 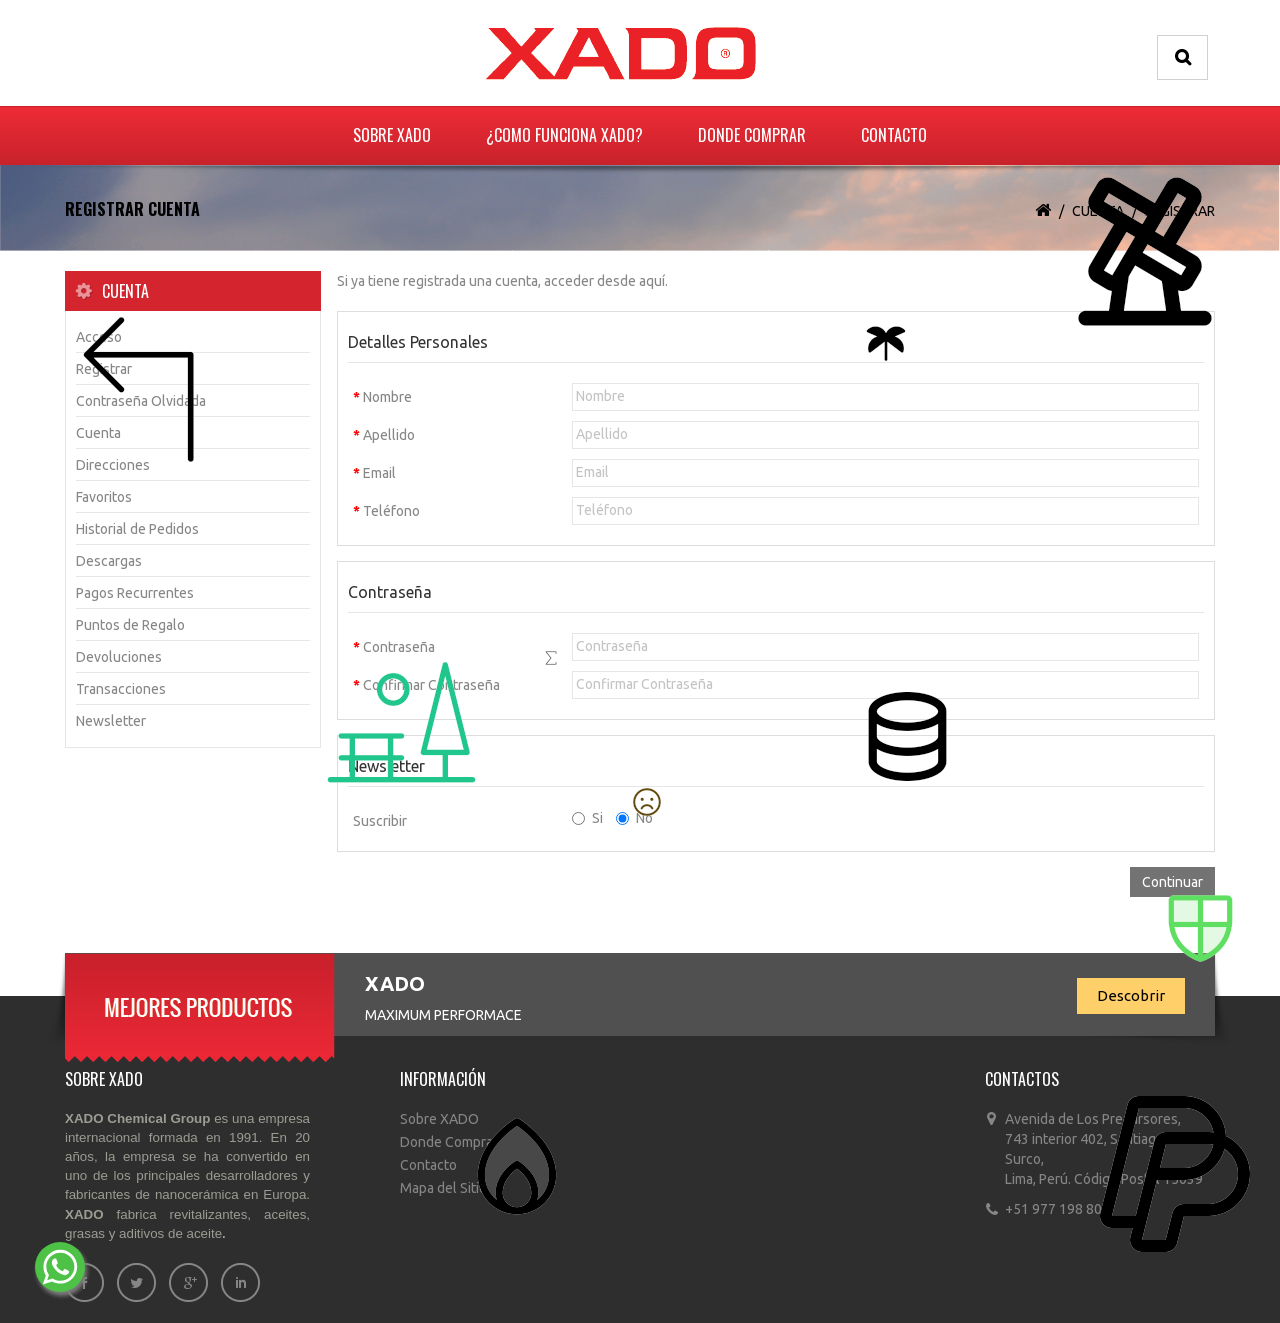 What do you see at coordinates (401, 730) in the screenshot?
I see `view nearby parks or green spaces` at bounding box center [401, 730].